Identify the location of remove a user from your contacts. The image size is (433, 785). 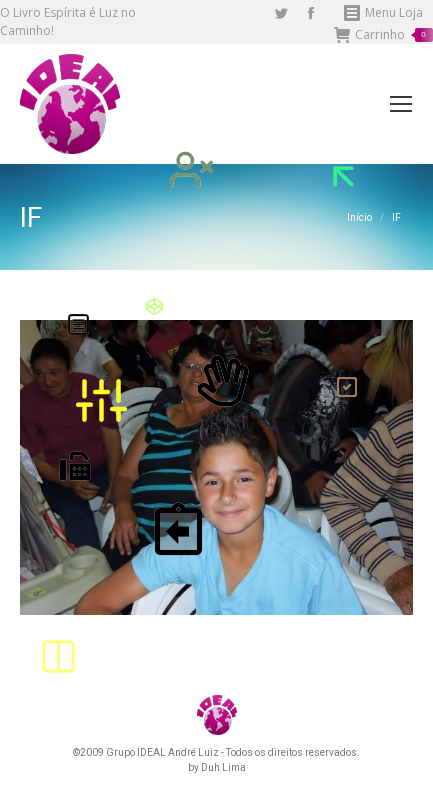
(191, 169).